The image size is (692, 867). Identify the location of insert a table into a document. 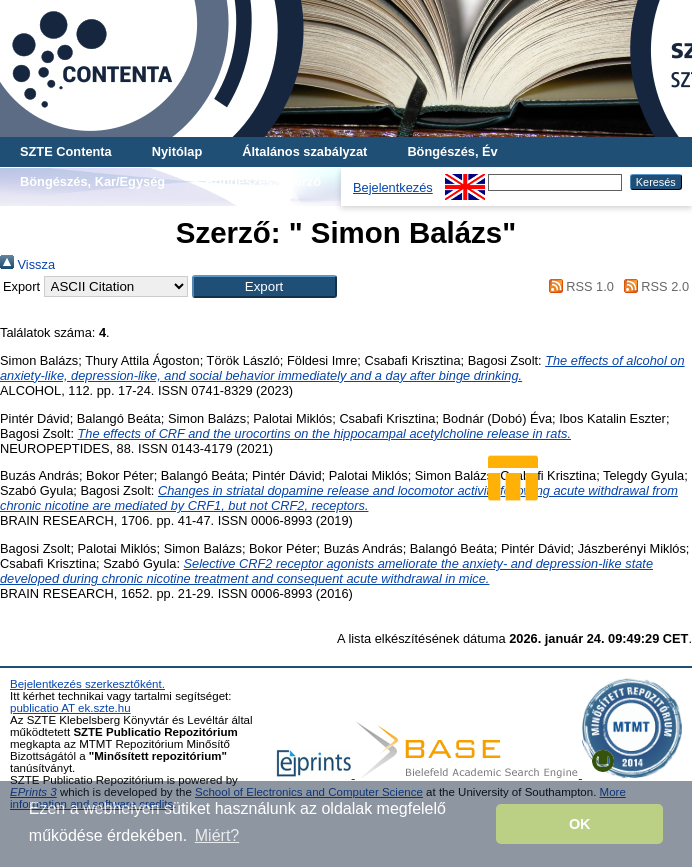
(513, 478).